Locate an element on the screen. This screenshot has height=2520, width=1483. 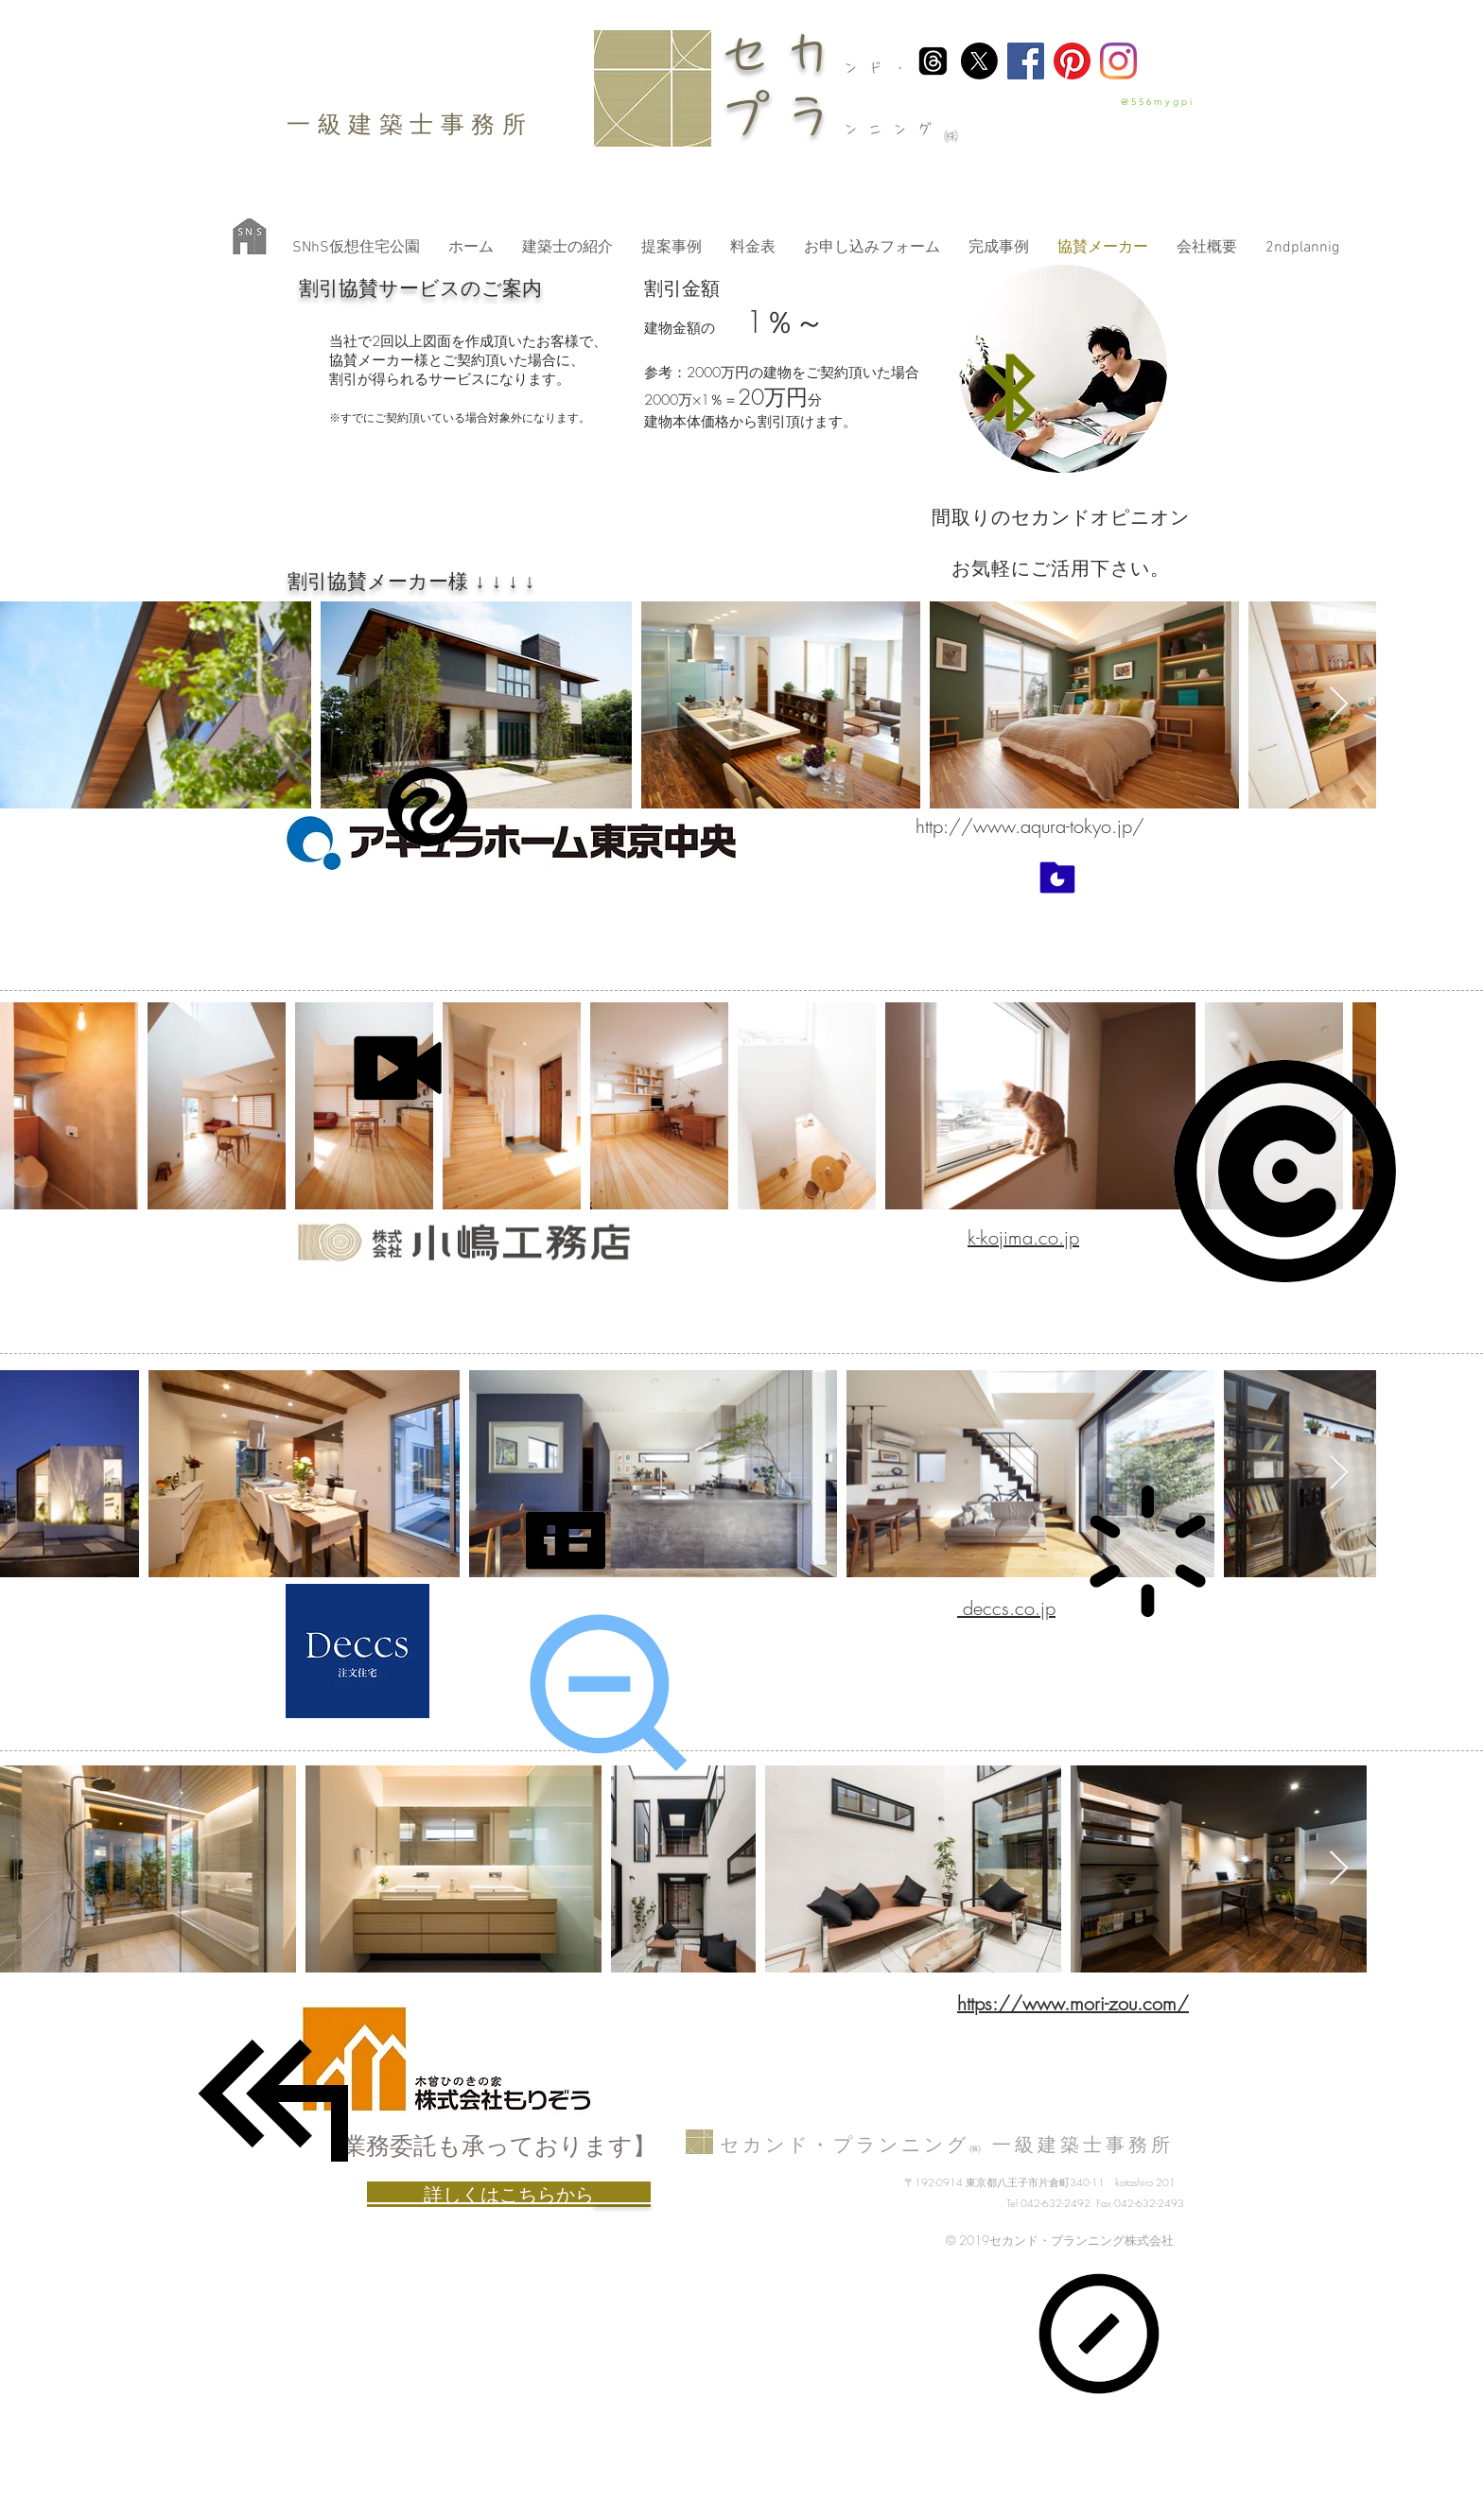
reply all to a message or email is located at coordinates (280, 2102).